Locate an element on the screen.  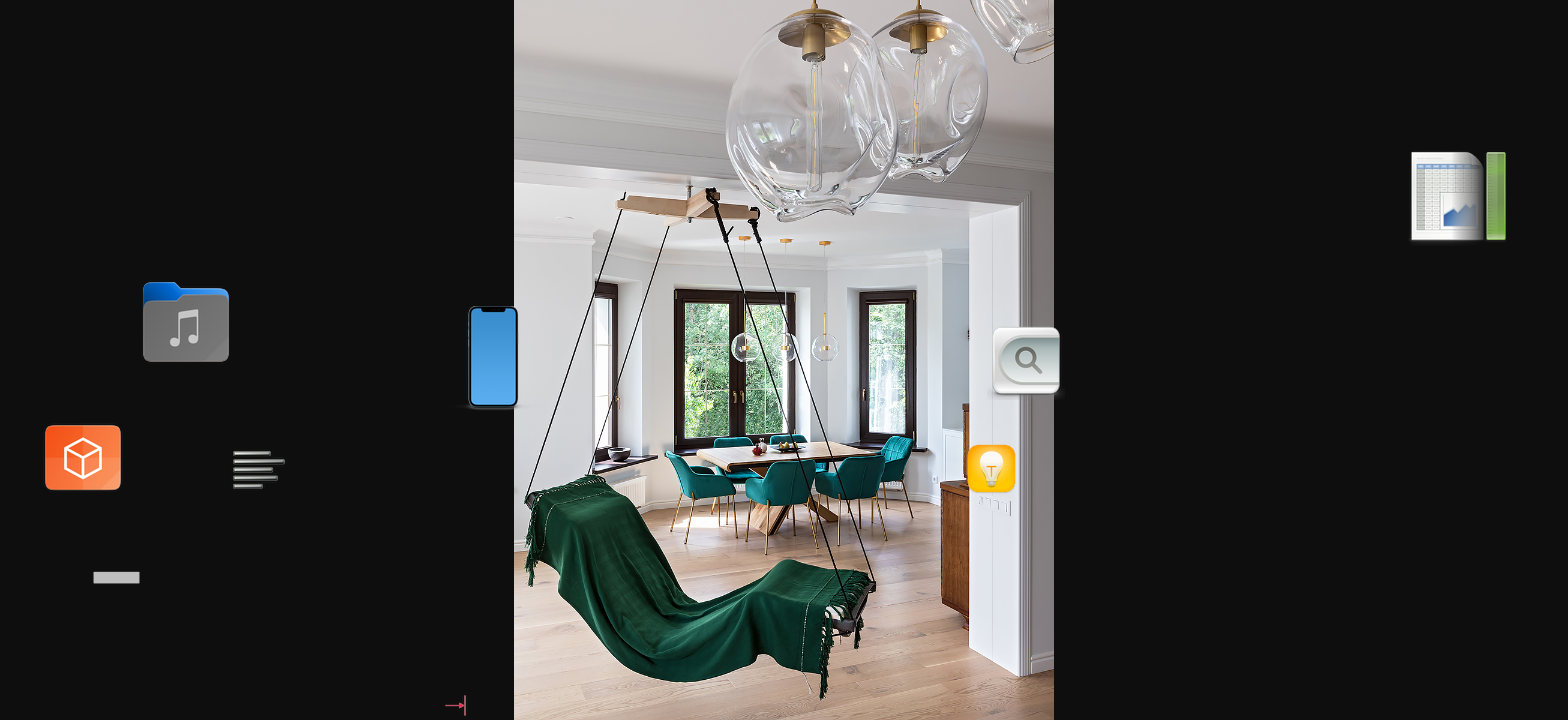
iPhone 12 Pro device icon is located at coordinates (493, 358).